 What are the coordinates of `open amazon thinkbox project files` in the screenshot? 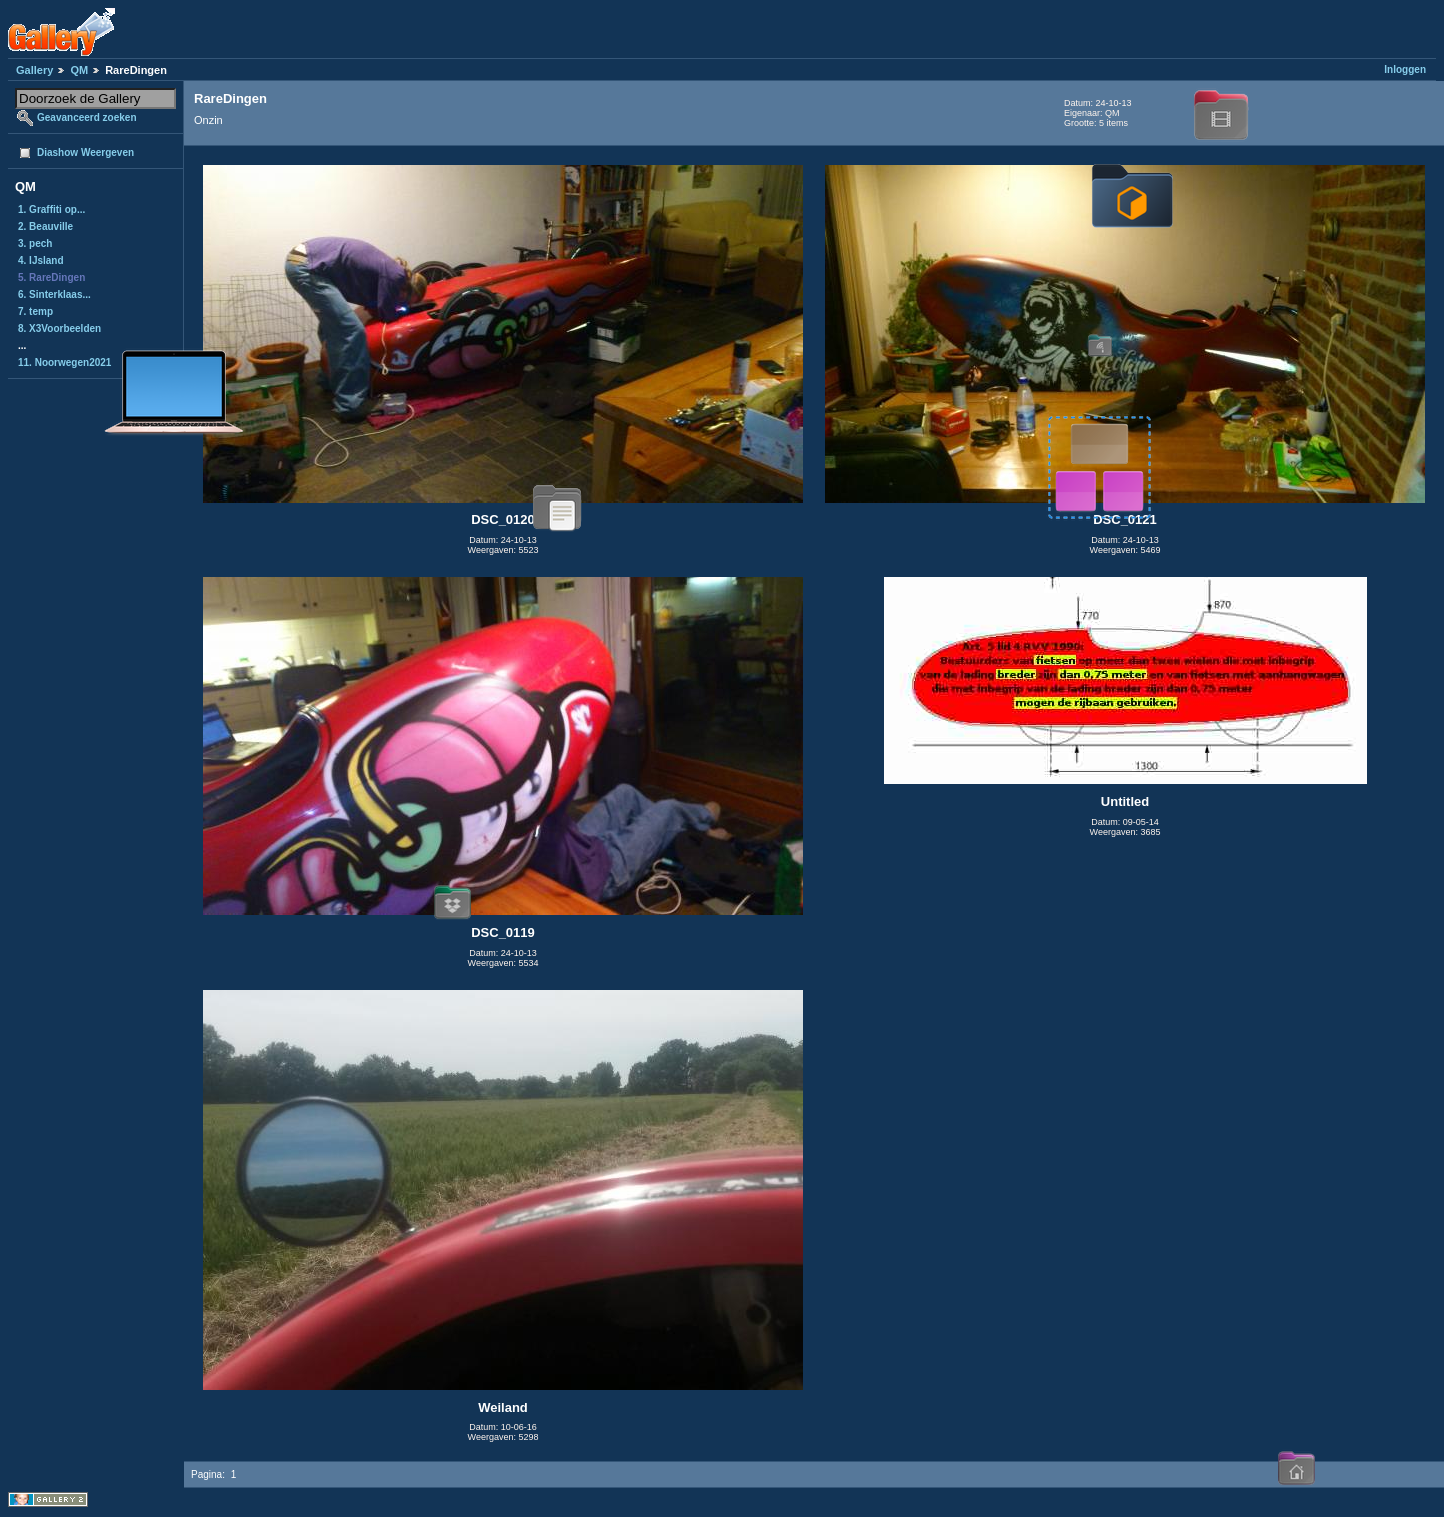 It's located at (1132, 198).